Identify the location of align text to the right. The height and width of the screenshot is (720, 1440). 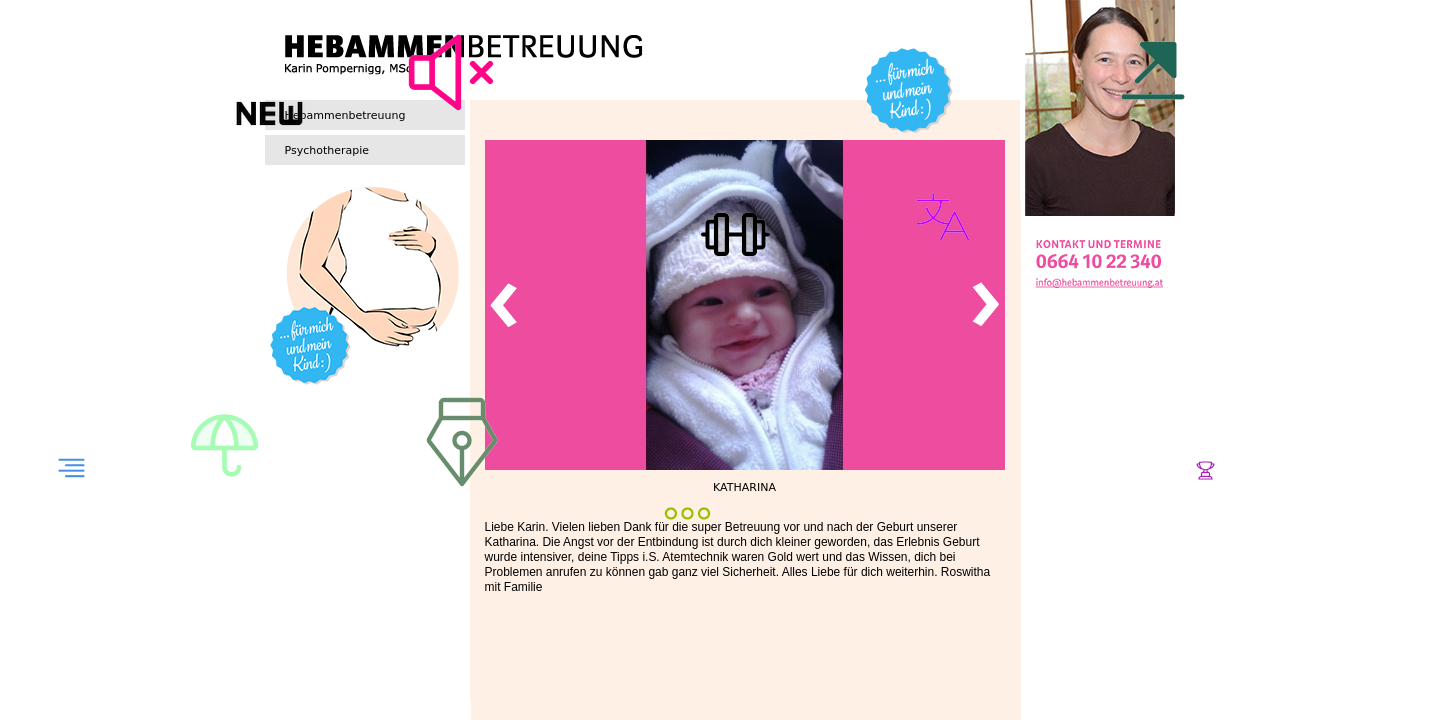
(71, 468).